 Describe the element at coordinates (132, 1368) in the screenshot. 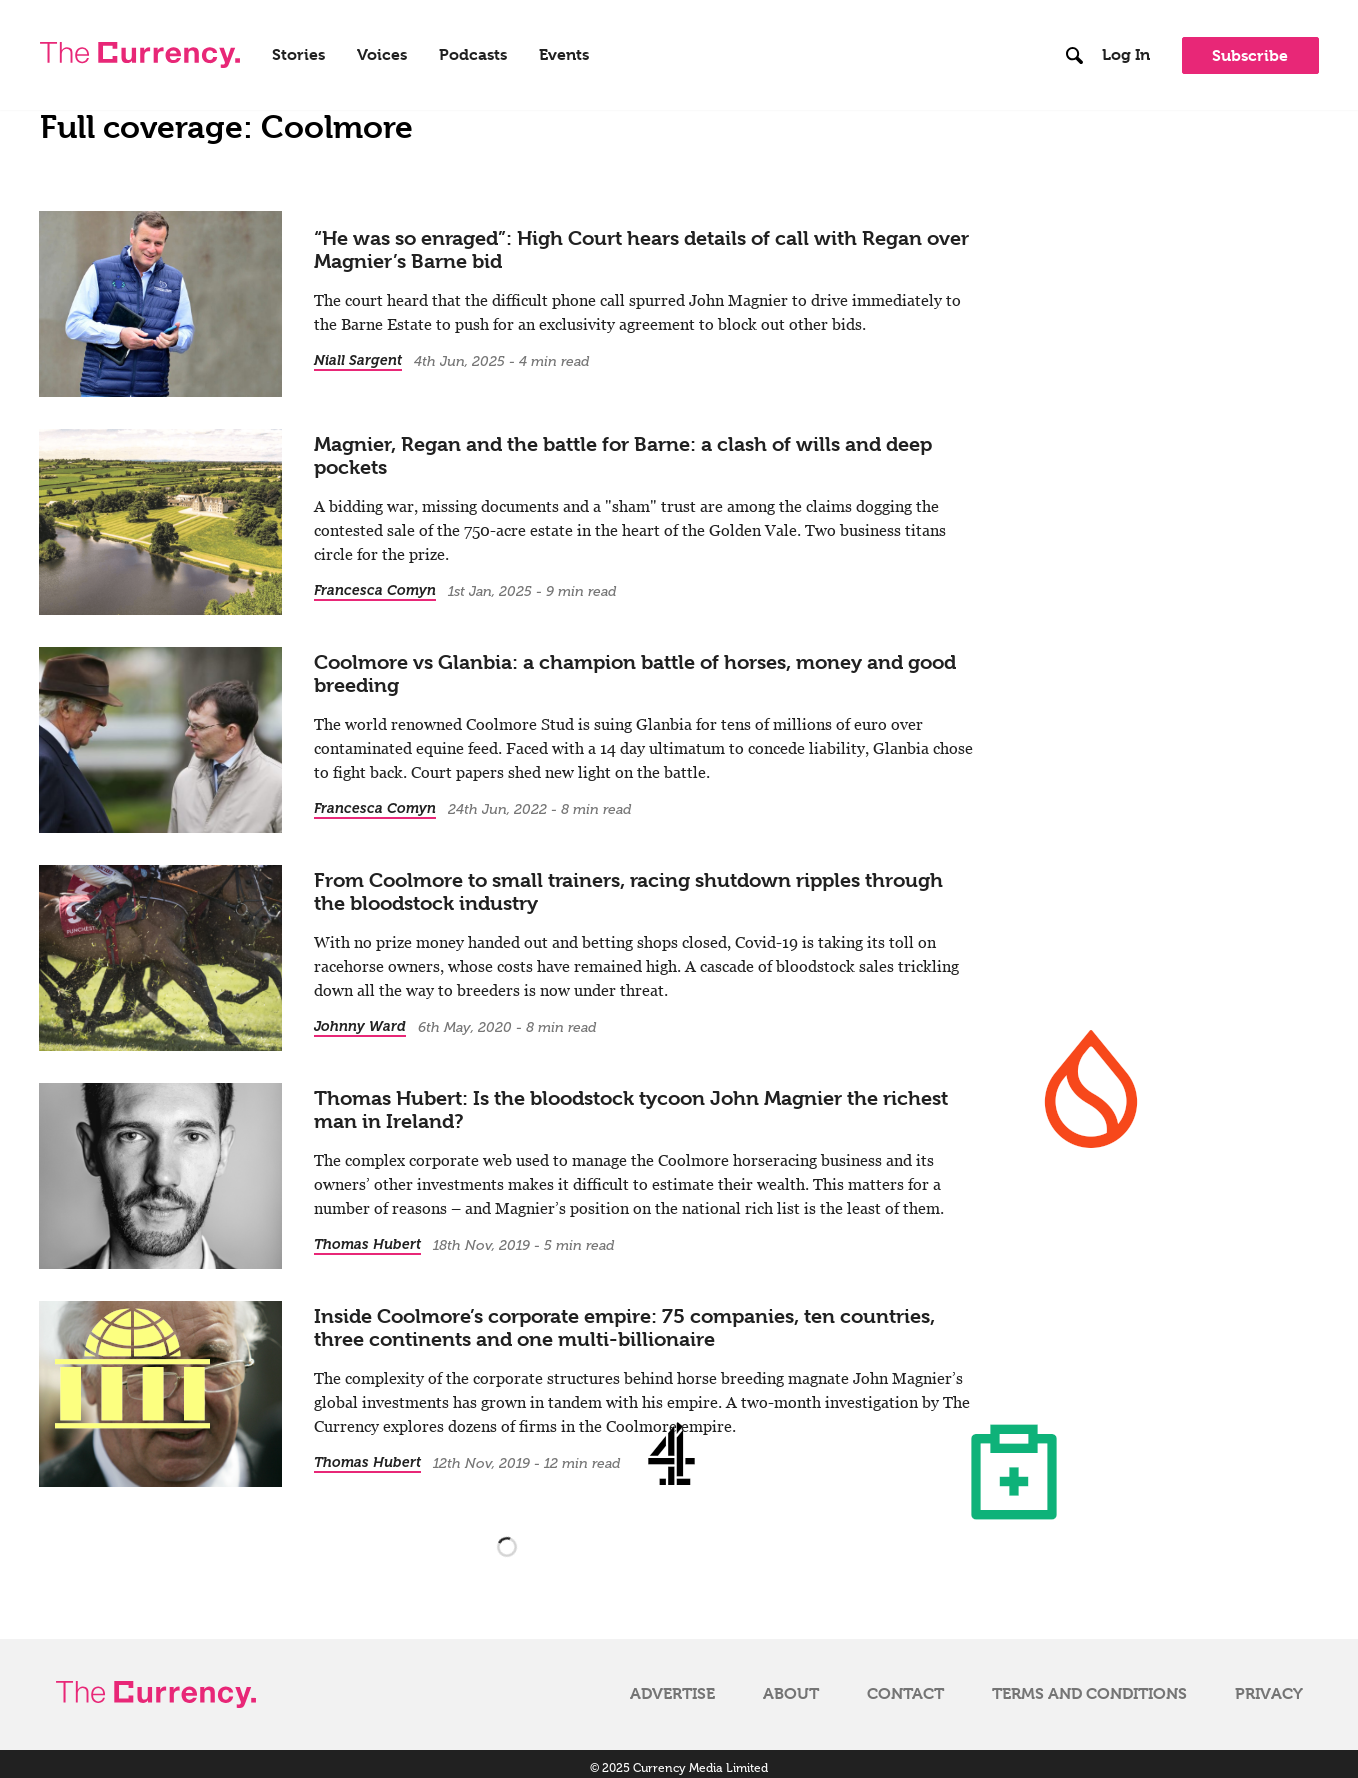

I see `open wikiversity website or app` at that location.